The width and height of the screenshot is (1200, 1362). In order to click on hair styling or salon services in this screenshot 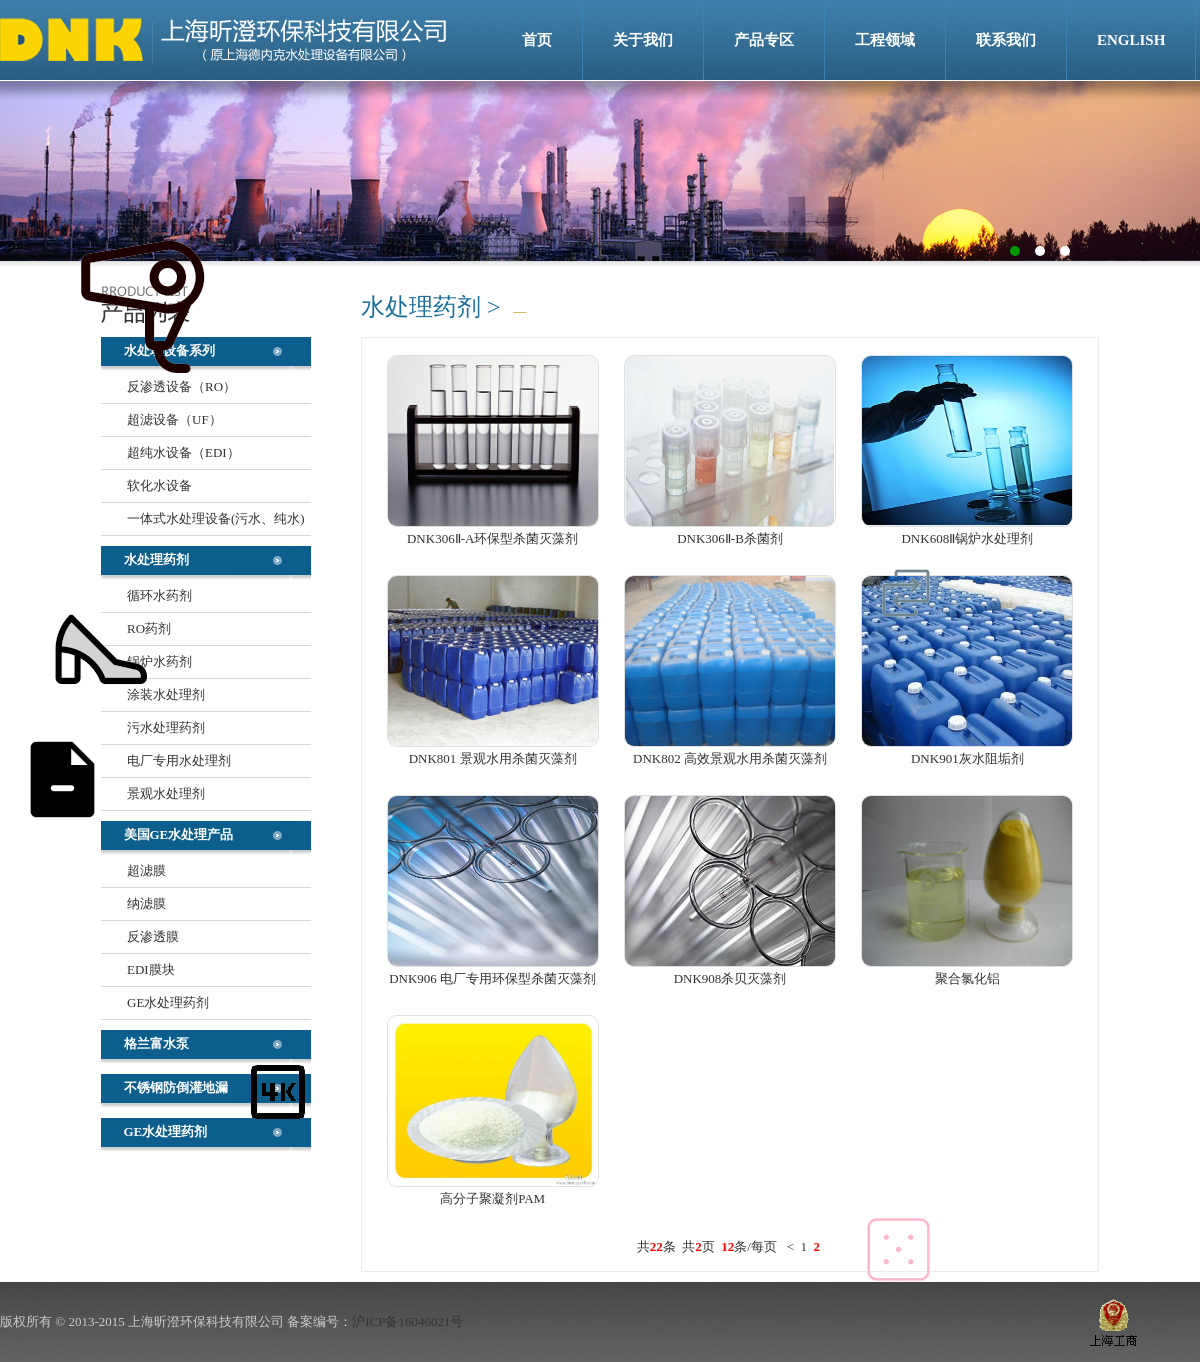, I will do `click(145, 300)`.